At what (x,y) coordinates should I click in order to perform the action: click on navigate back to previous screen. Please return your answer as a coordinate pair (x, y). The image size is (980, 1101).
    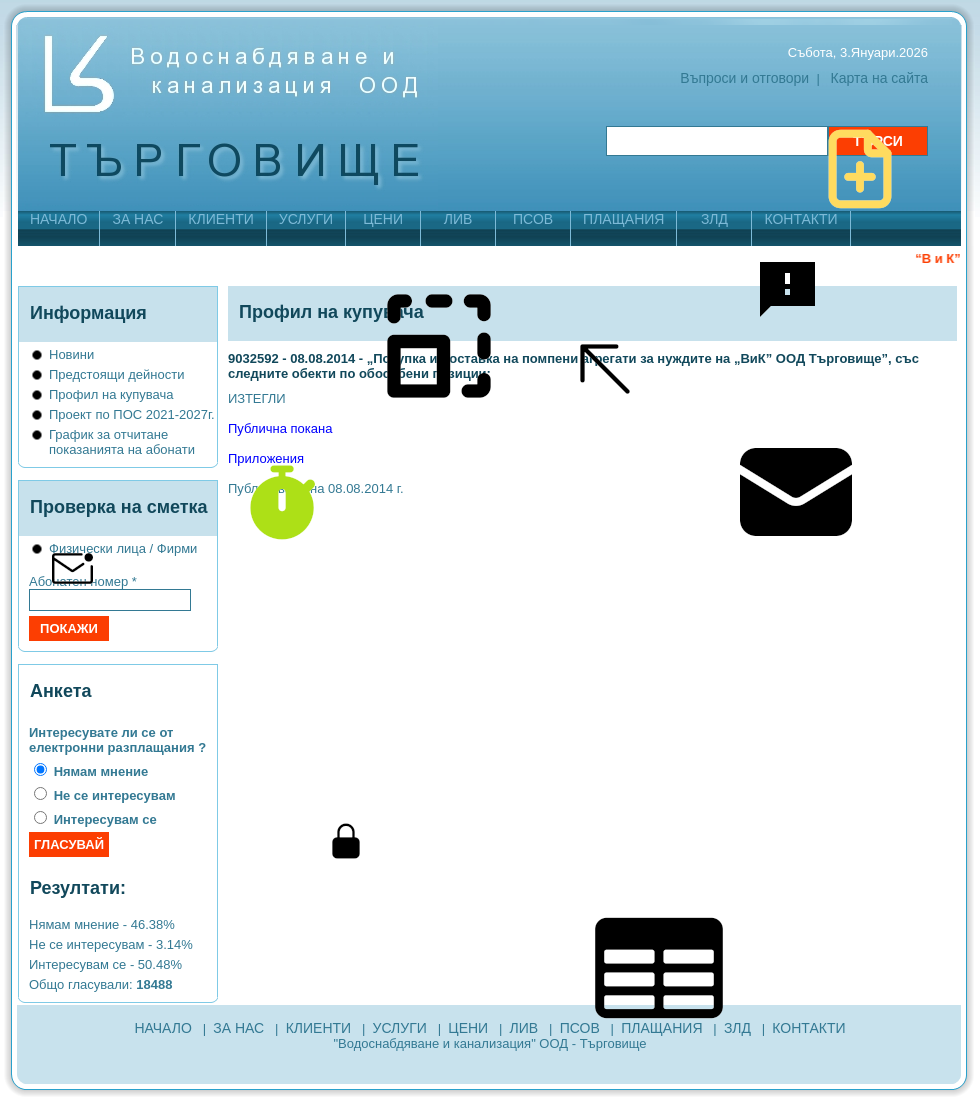
    Looking at the image, I should click on (605, 369).